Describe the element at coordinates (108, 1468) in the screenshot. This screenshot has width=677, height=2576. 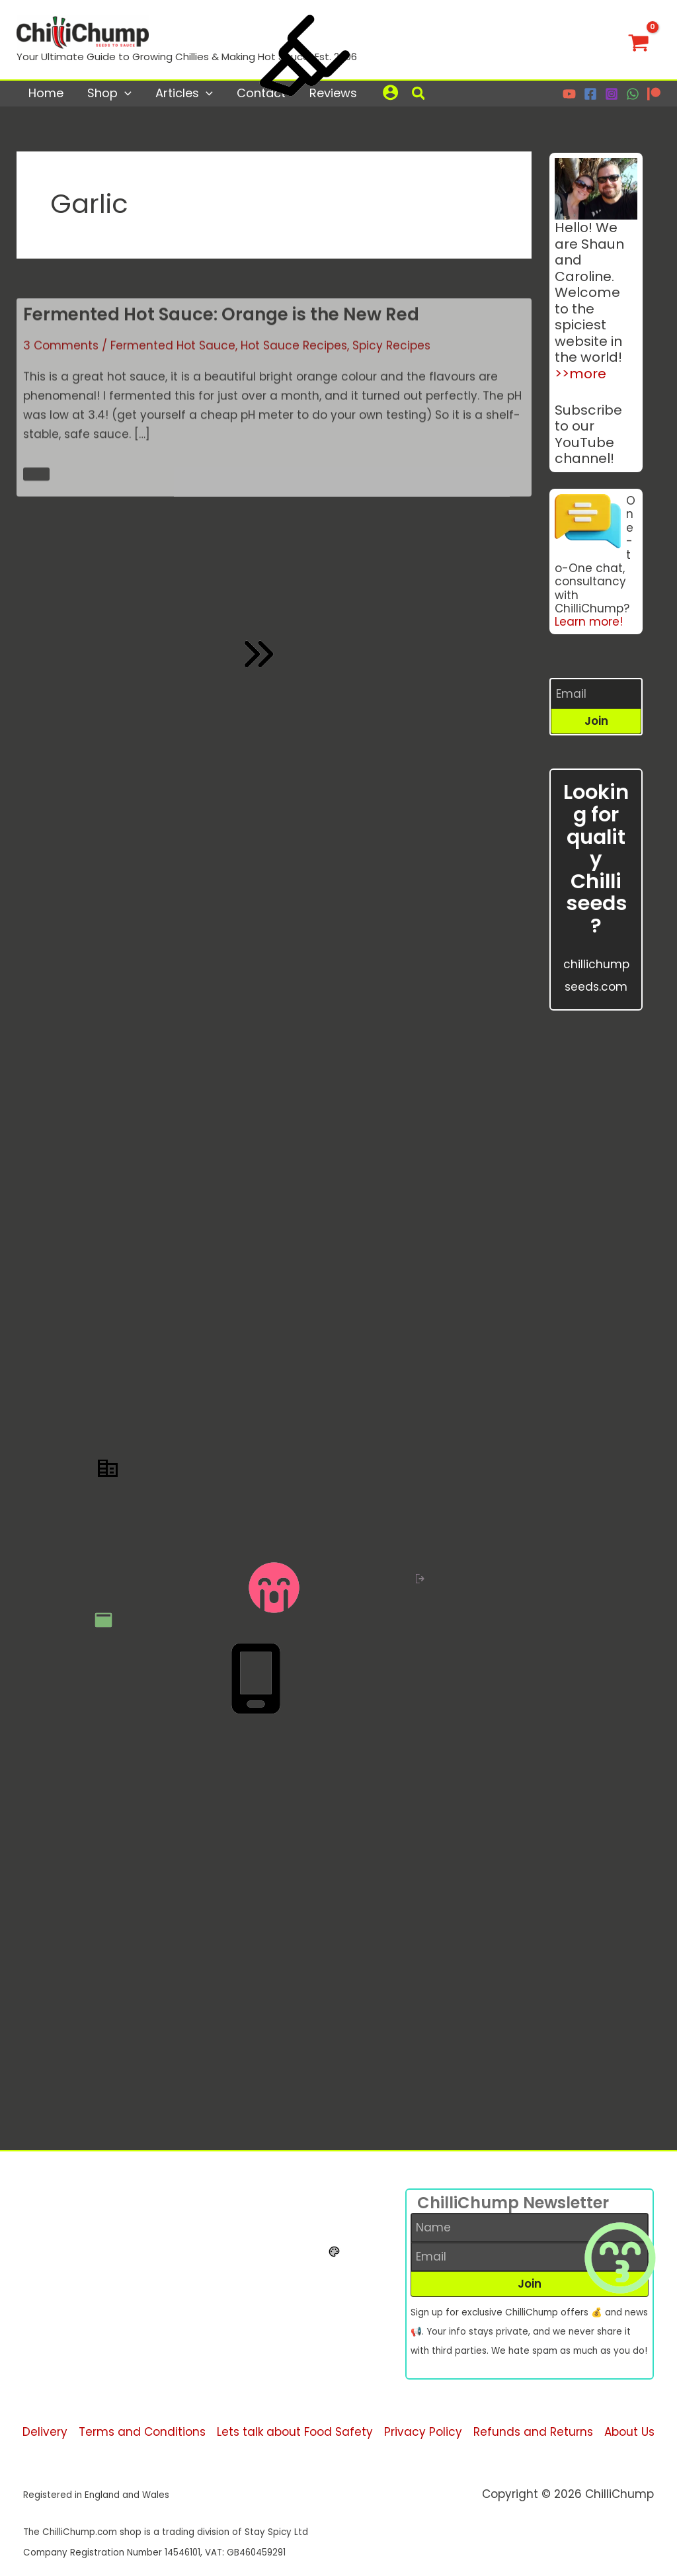
I see `view organization or company settings` at that location.